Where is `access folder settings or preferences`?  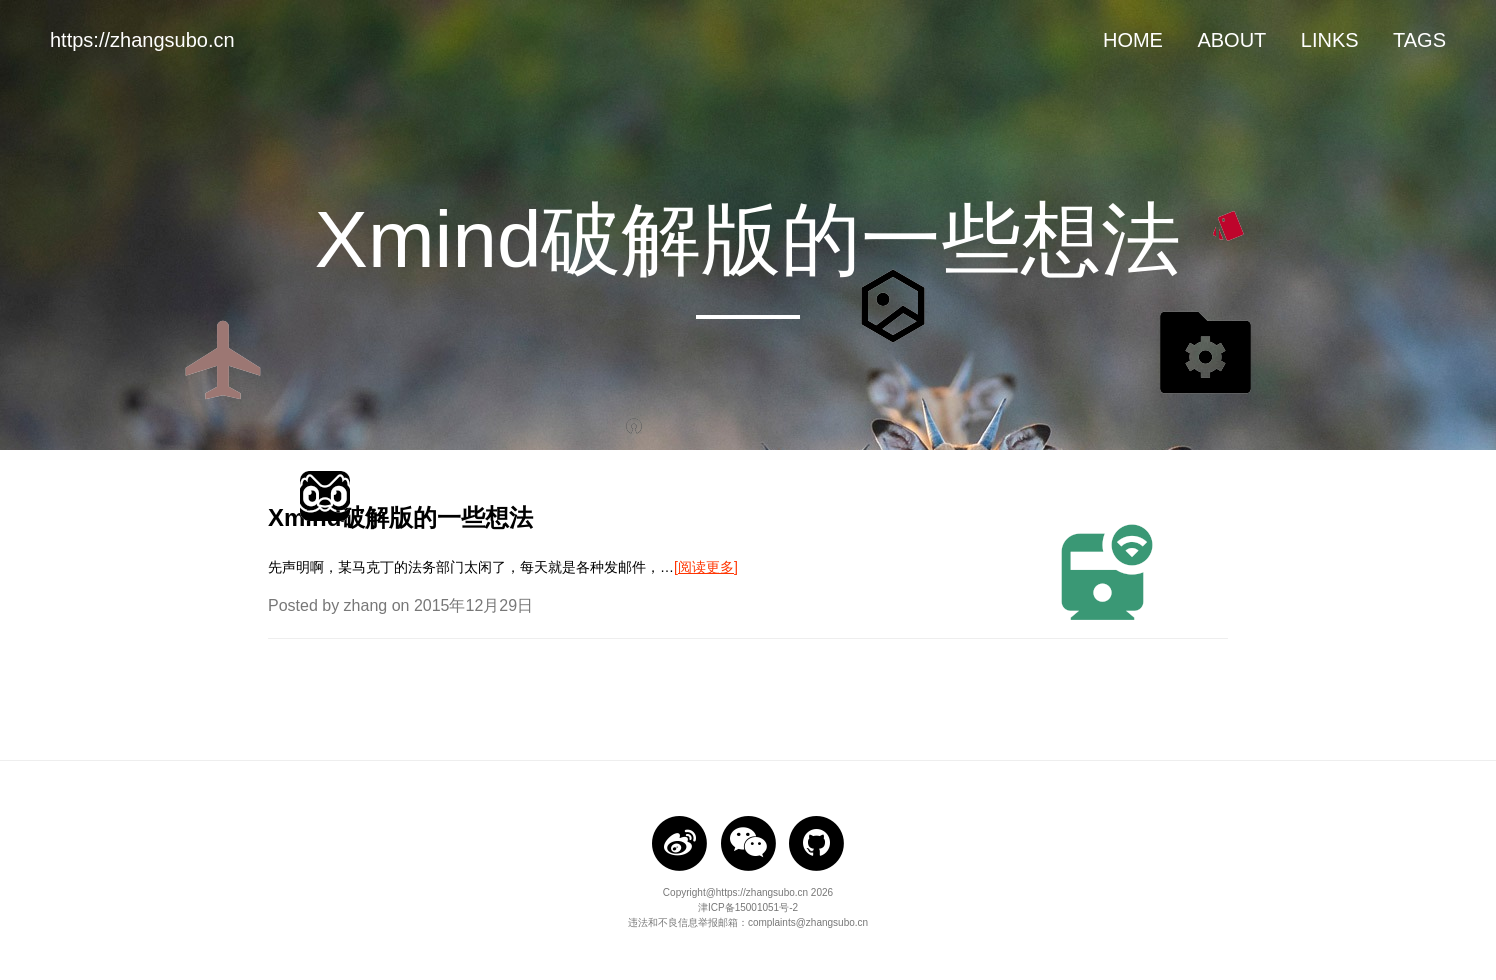 access folder settings or preferences is located at coordinates (1205, 352).